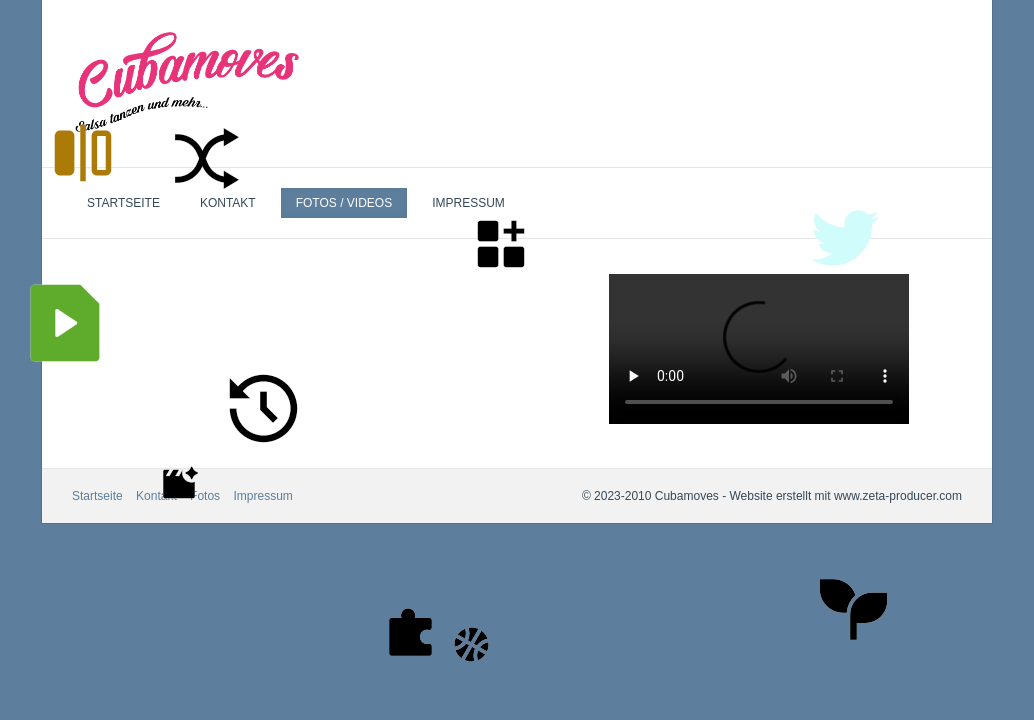  I want to click on add a new function or module, so click(501, 244).